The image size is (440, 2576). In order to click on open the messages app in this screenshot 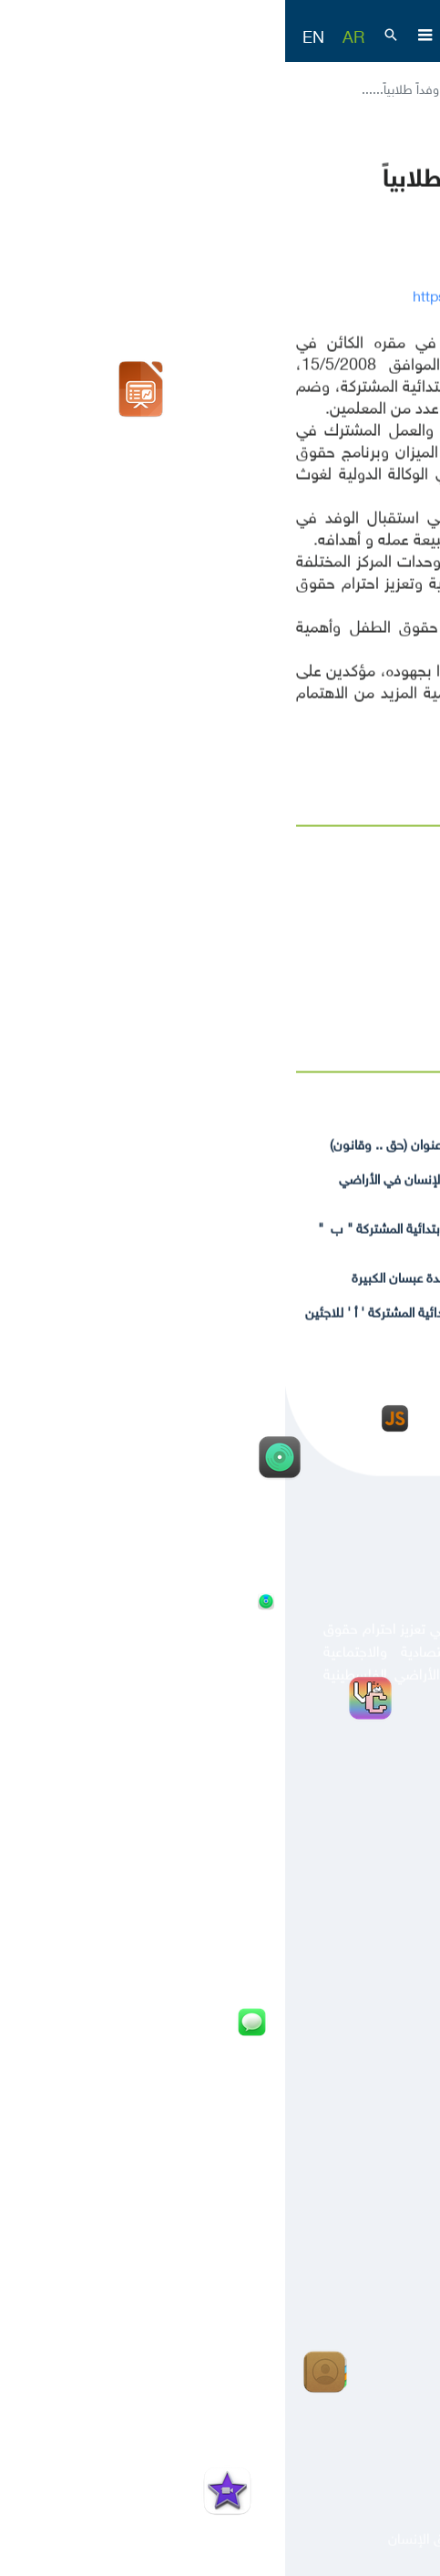, I will do `click(251, 2022)`.